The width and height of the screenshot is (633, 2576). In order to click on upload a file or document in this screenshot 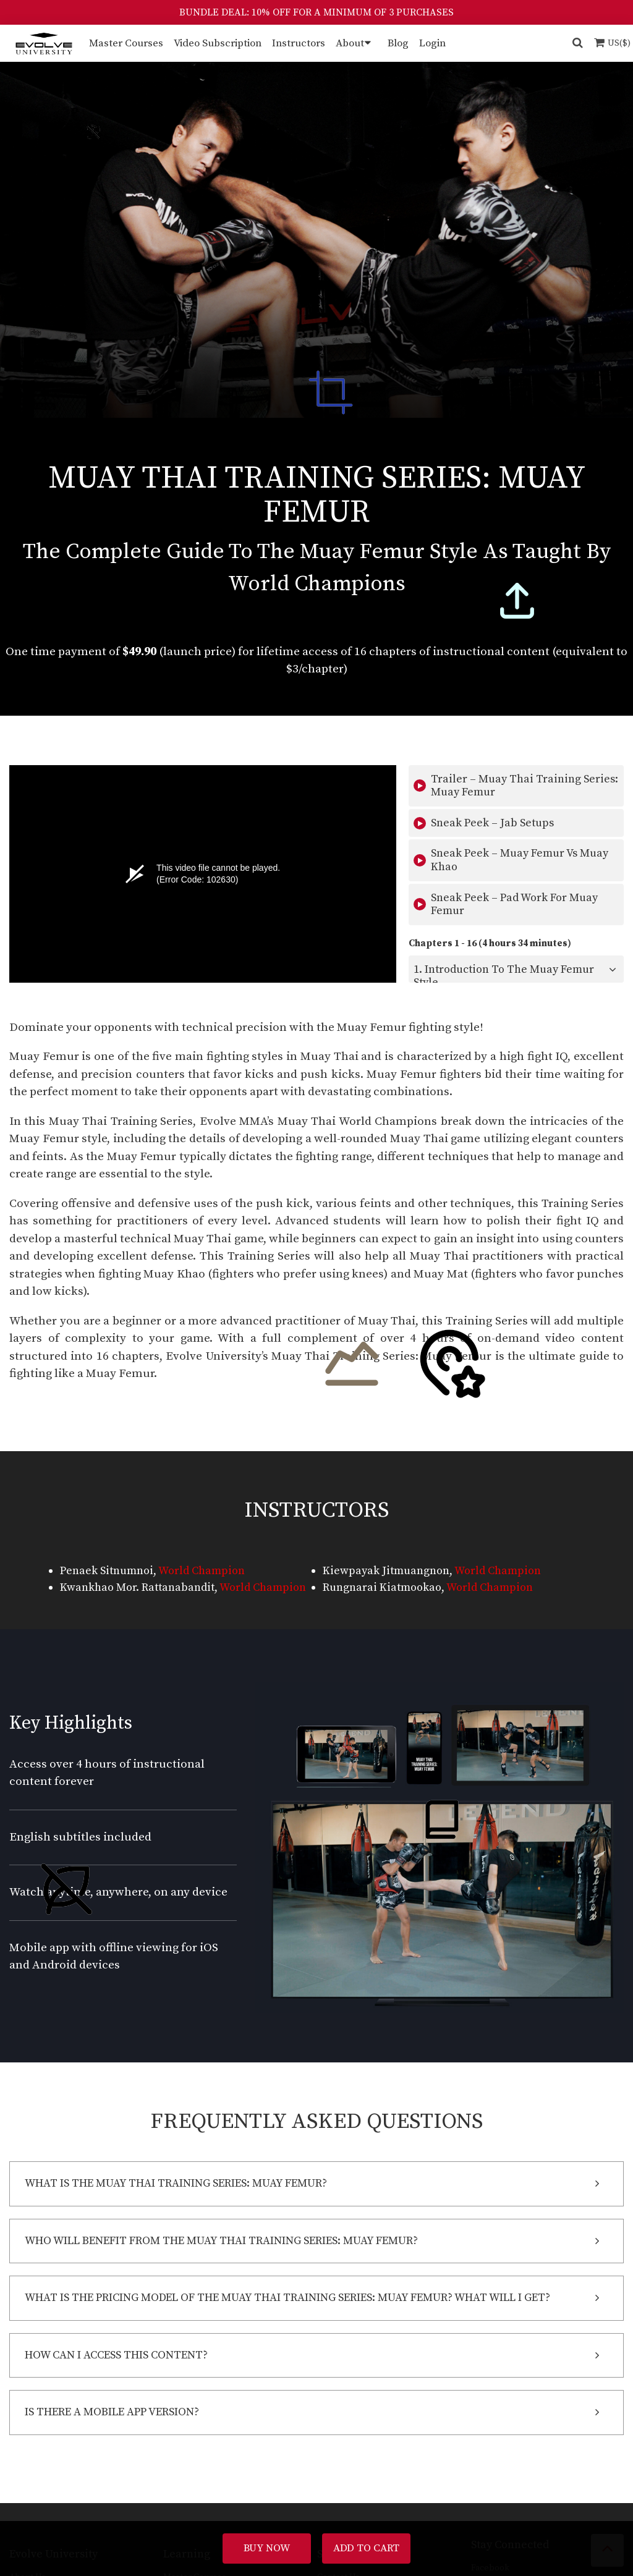, I will do `click(517, 600)`.